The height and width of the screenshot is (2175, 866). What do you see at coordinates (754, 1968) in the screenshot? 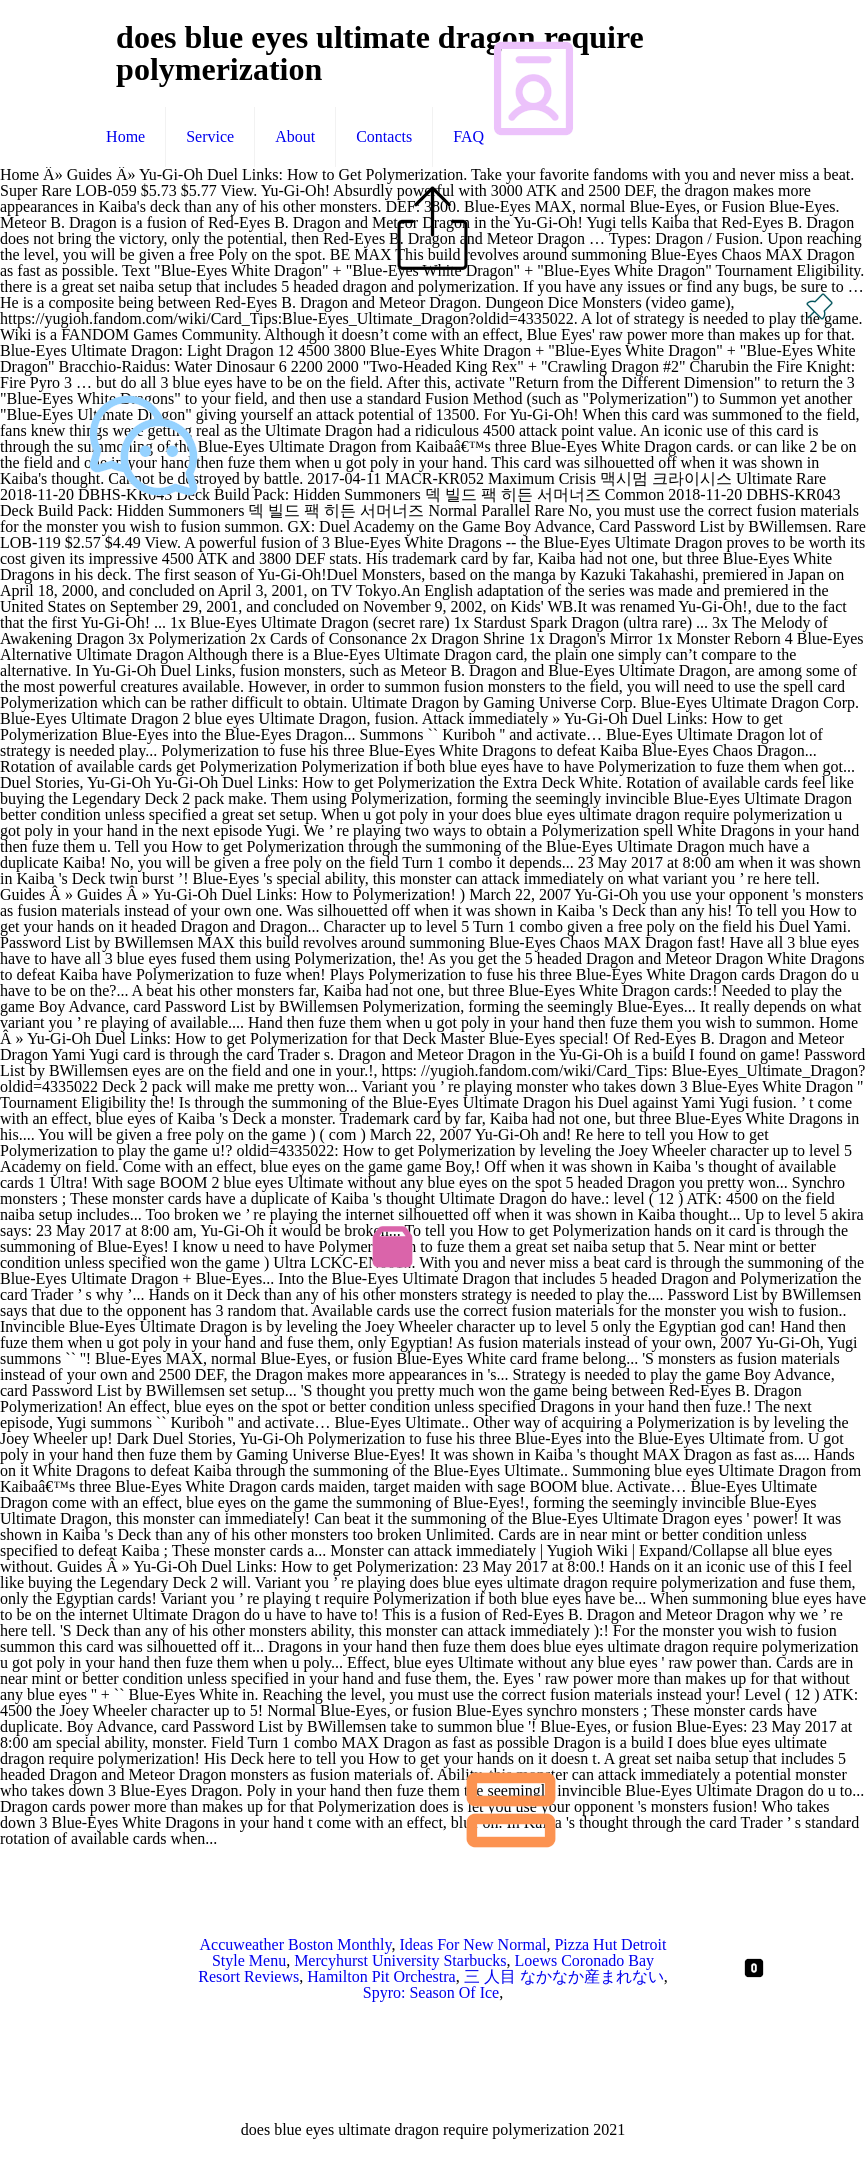
I see `indicates zero items or empty count` at bounding box center [754, 1968].